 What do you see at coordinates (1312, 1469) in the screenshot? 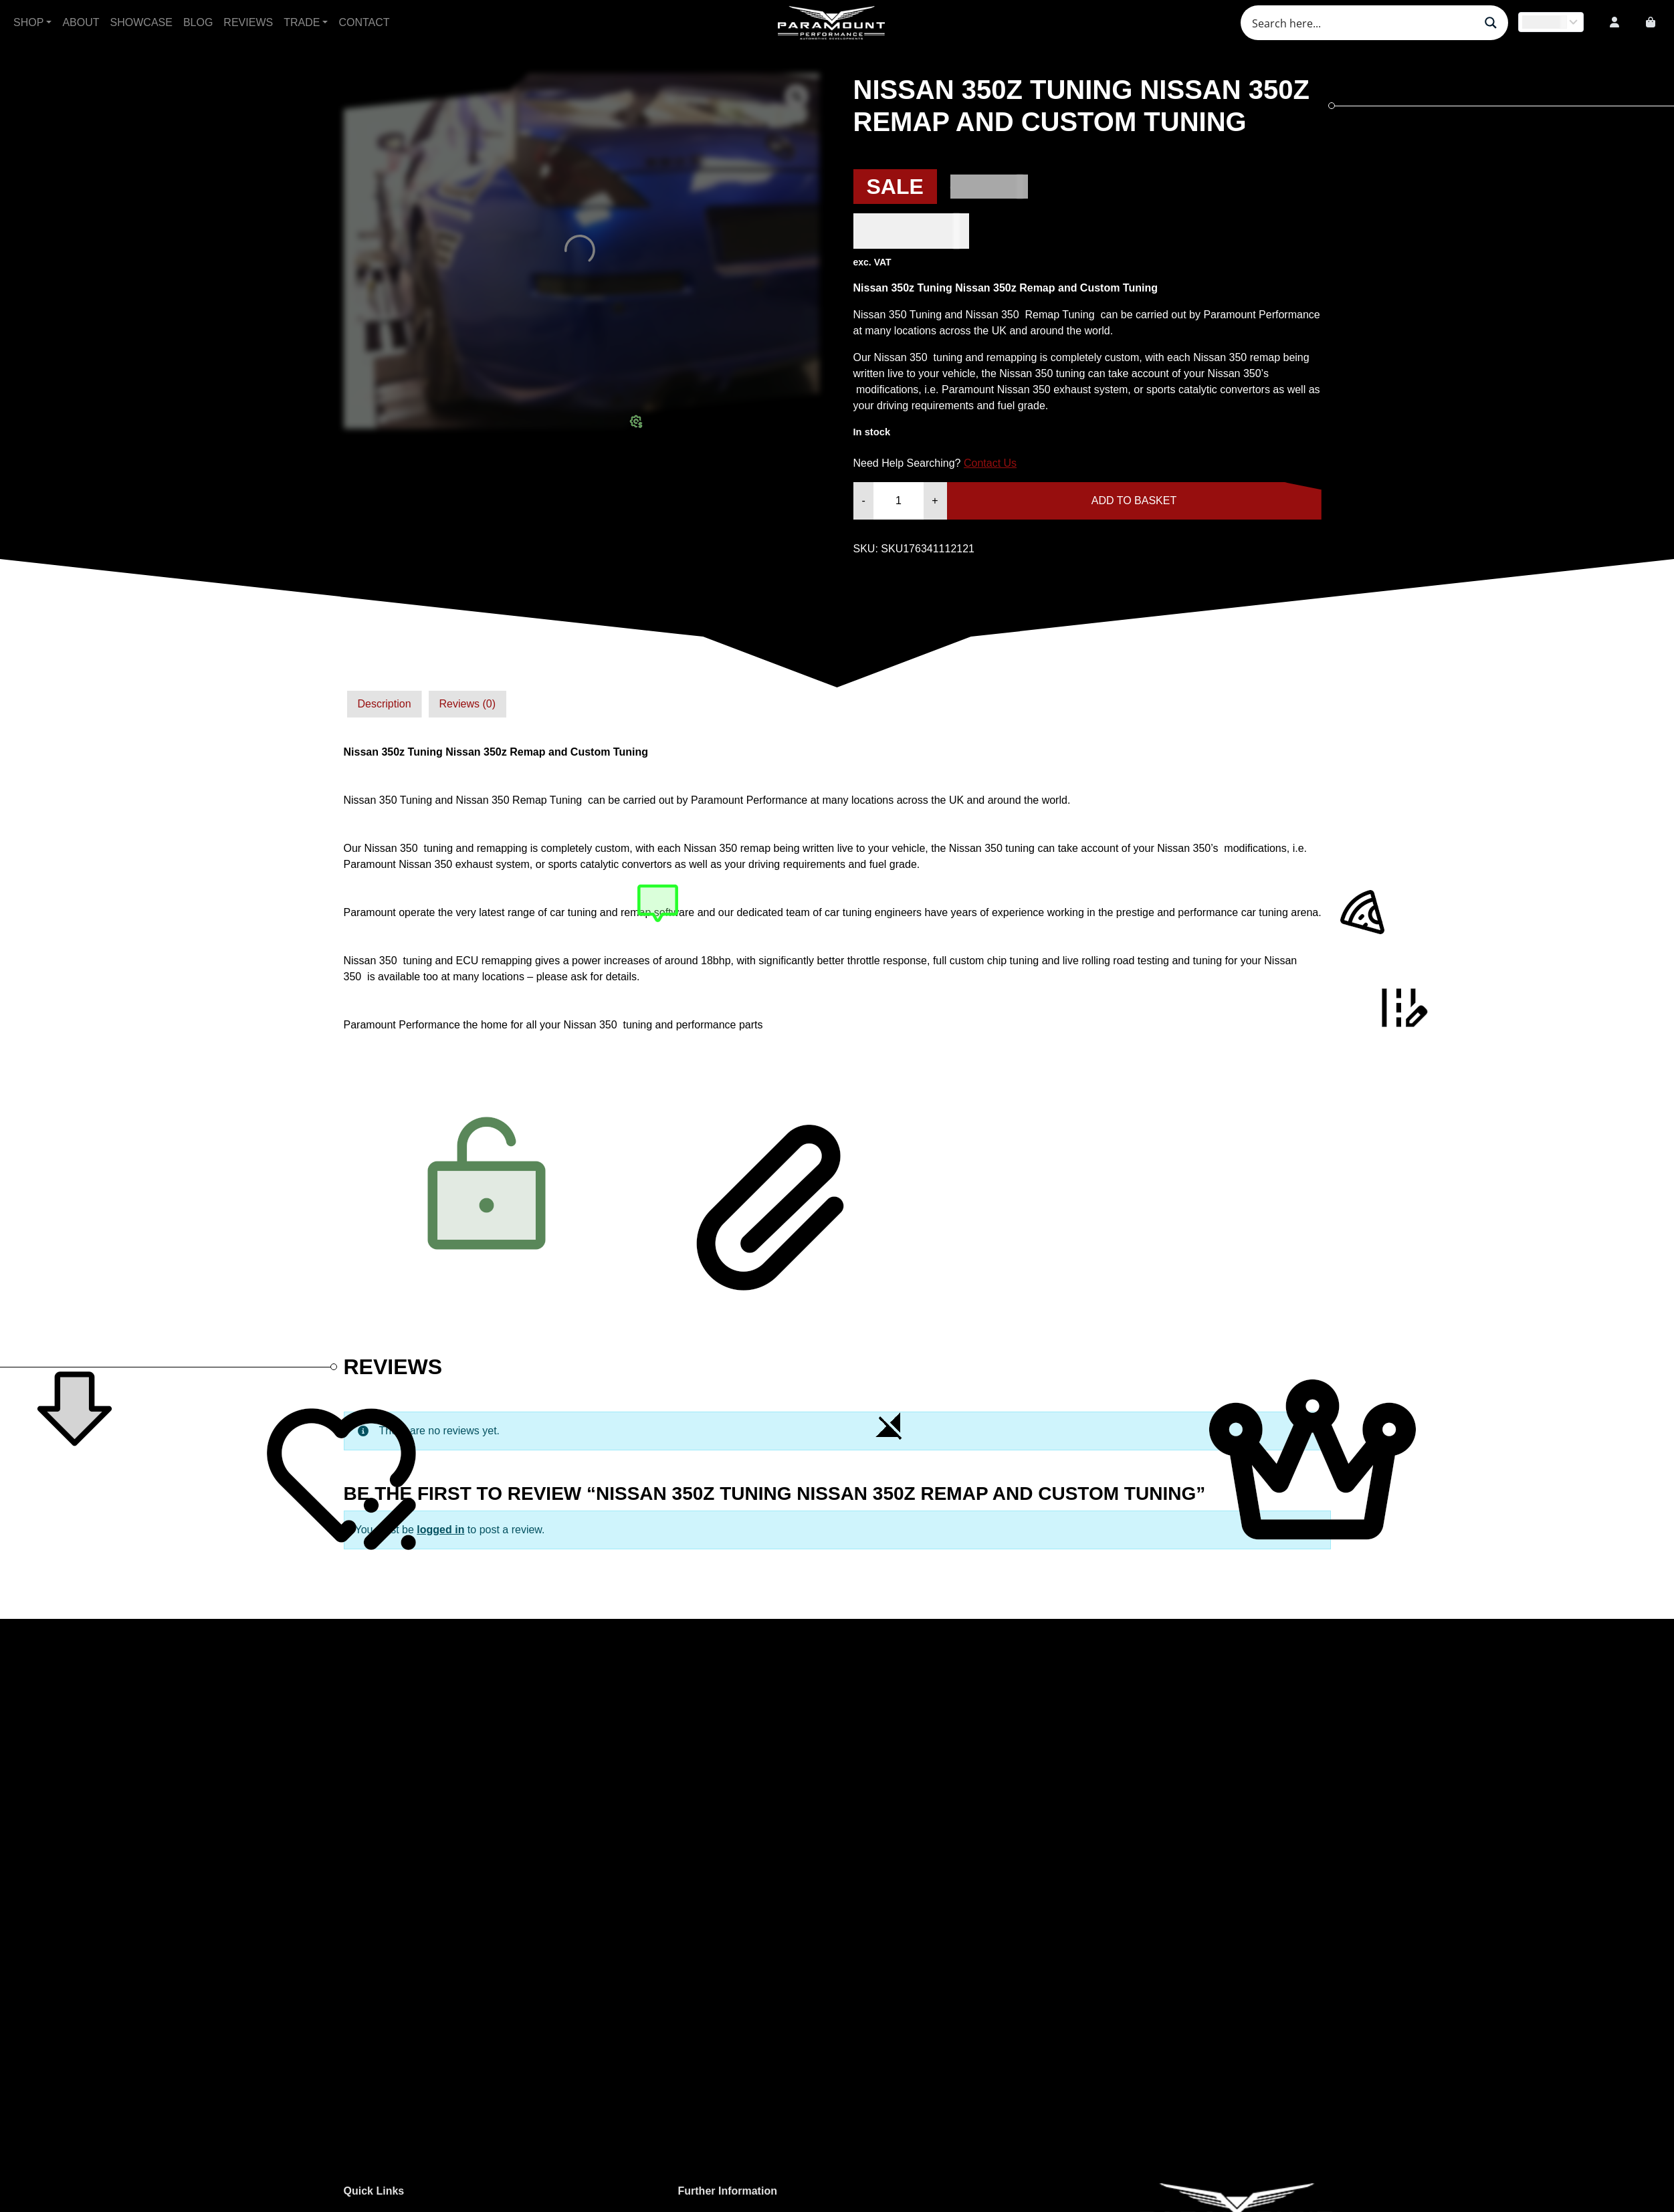
I see `indicates premium or VIP membership status` at bounding box center [1312, 1469].